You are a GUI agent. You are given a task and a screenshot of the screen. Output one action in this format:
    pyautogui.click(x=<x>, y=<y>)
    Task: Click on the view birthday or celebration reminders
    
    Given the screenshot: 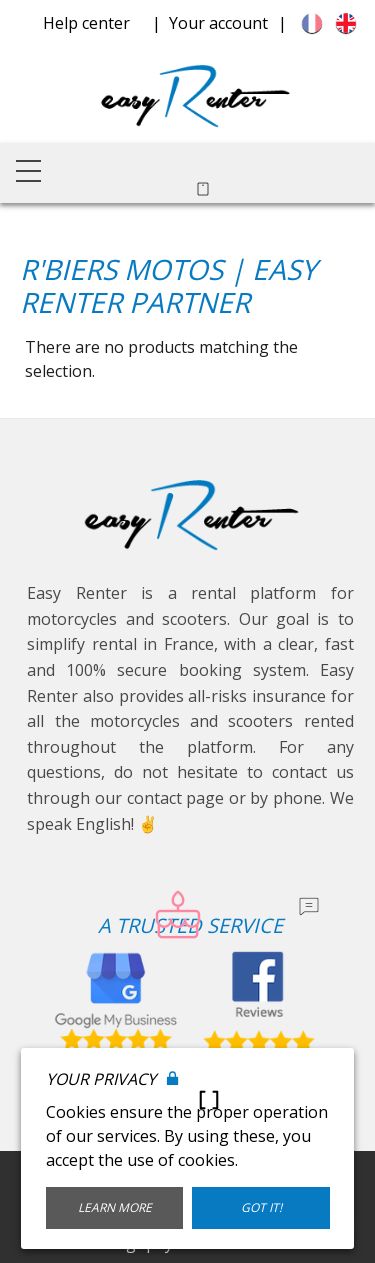 What is the action you would take?
    pyautogui.click(x=178, y=918)
    